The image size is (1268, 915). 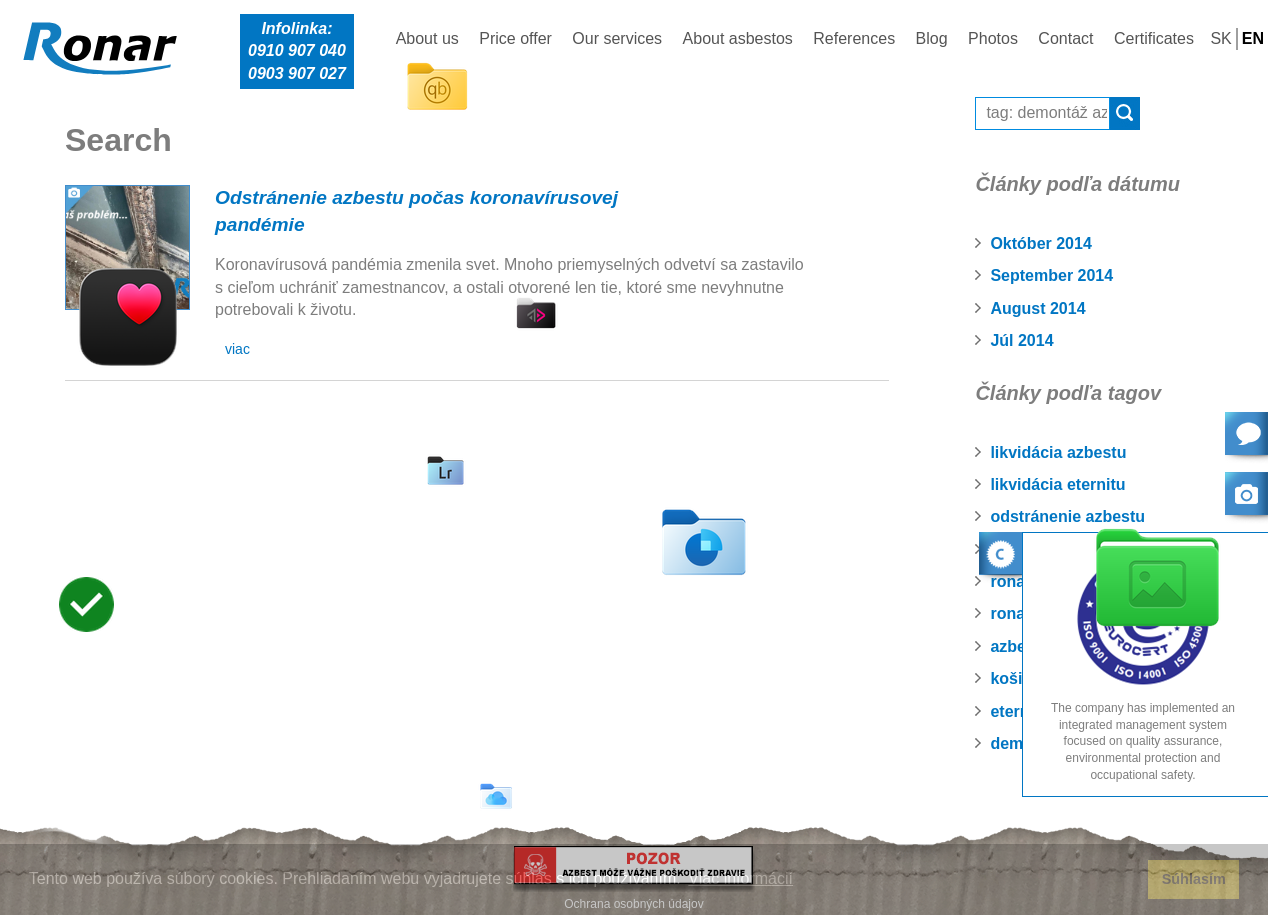 I want to click on open your images folder, so click(x=1157, y=577).